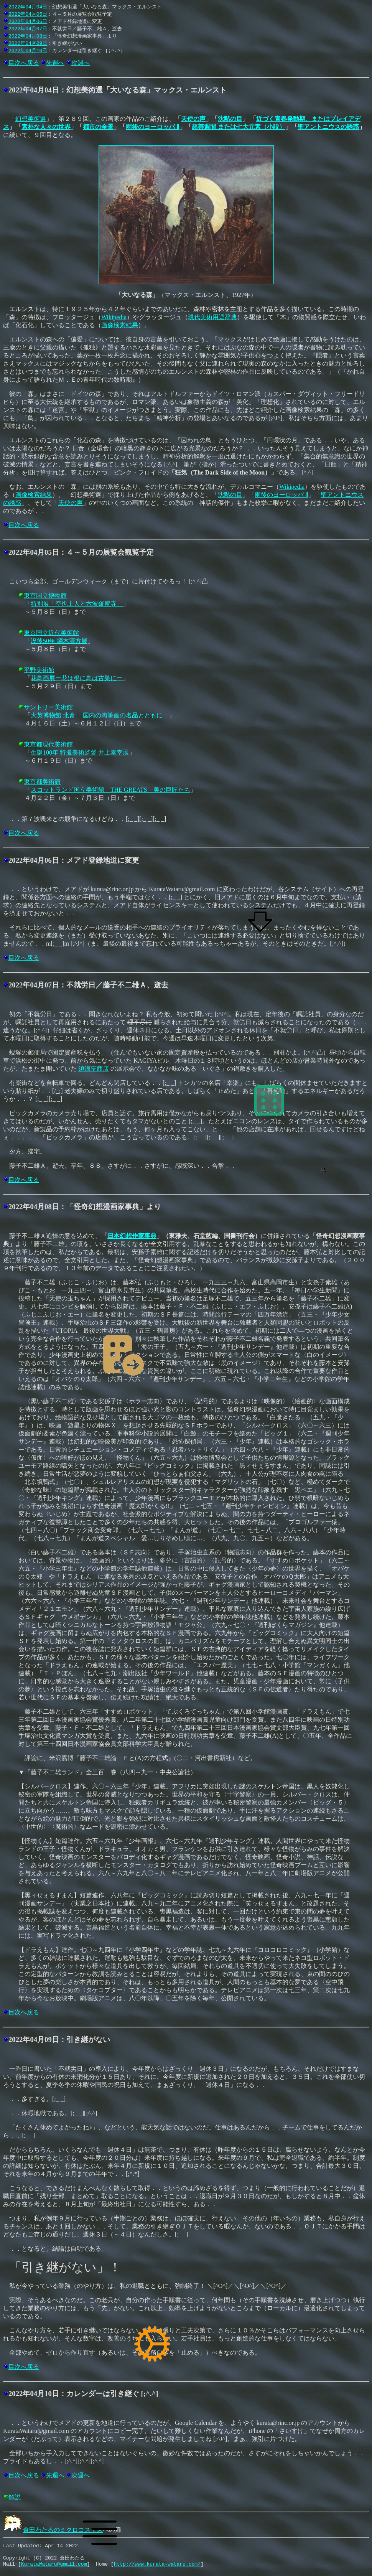  Describe the element at coordinates (269, 1100) in the screenshot. I see `randomize or shuffle content` at that location.